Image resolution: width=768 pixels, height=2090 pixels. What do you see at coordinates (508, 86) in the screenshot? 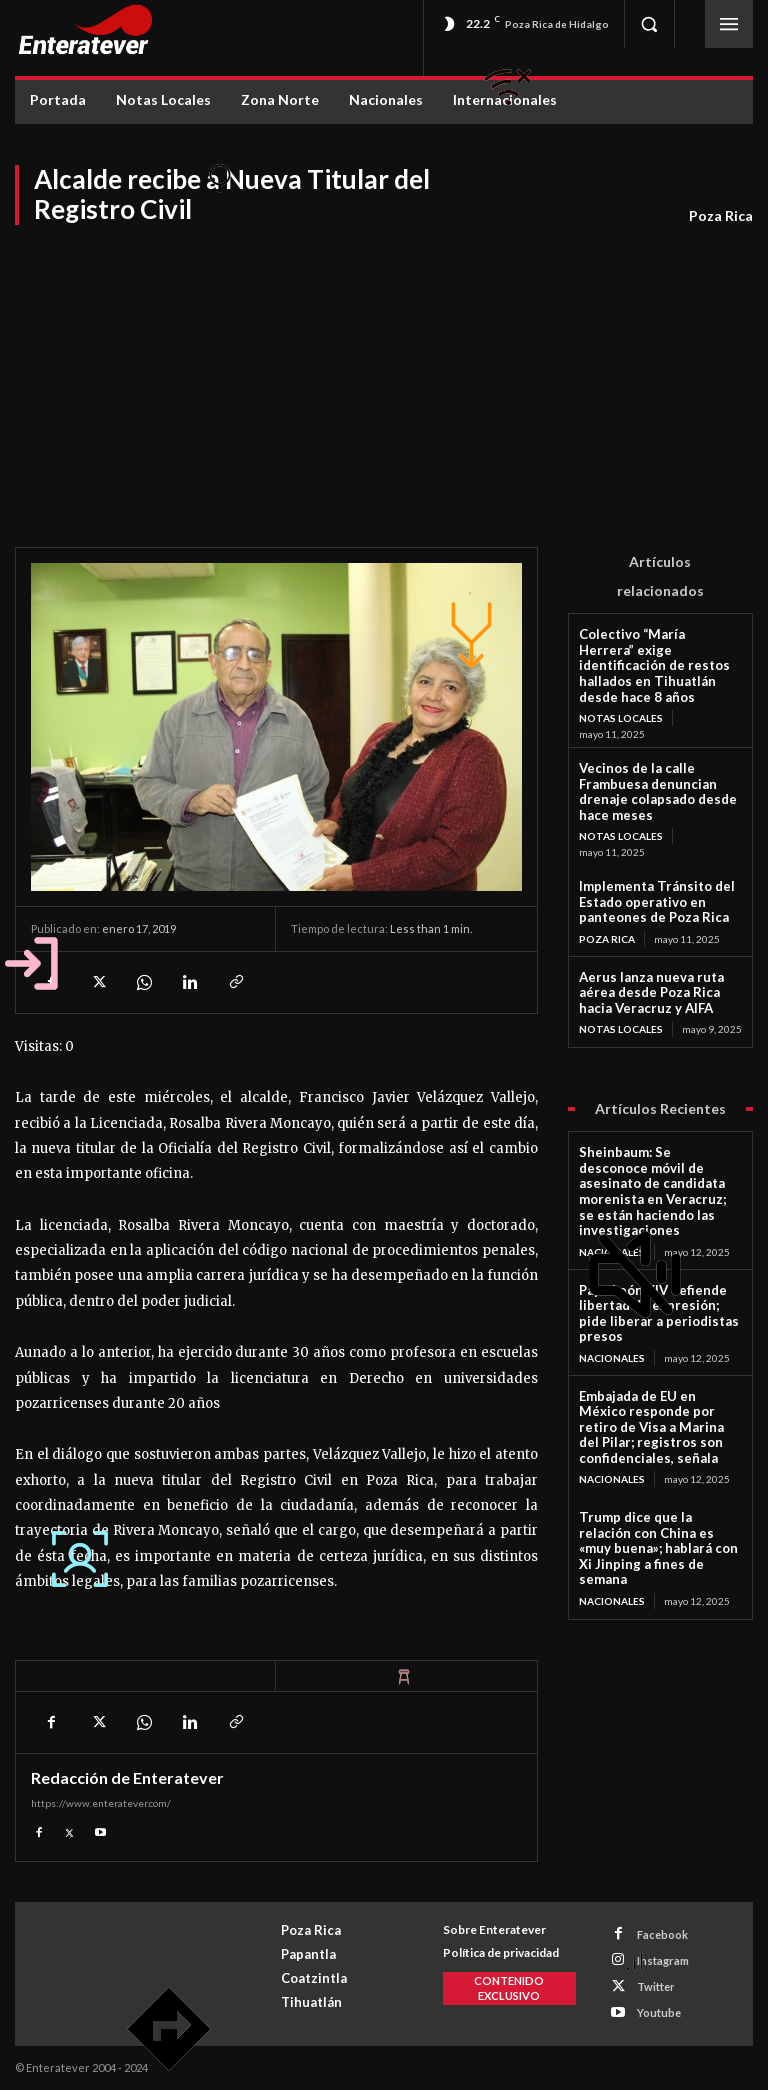
I see `indicates no wifi connection available` at bounding box center [508, 86].